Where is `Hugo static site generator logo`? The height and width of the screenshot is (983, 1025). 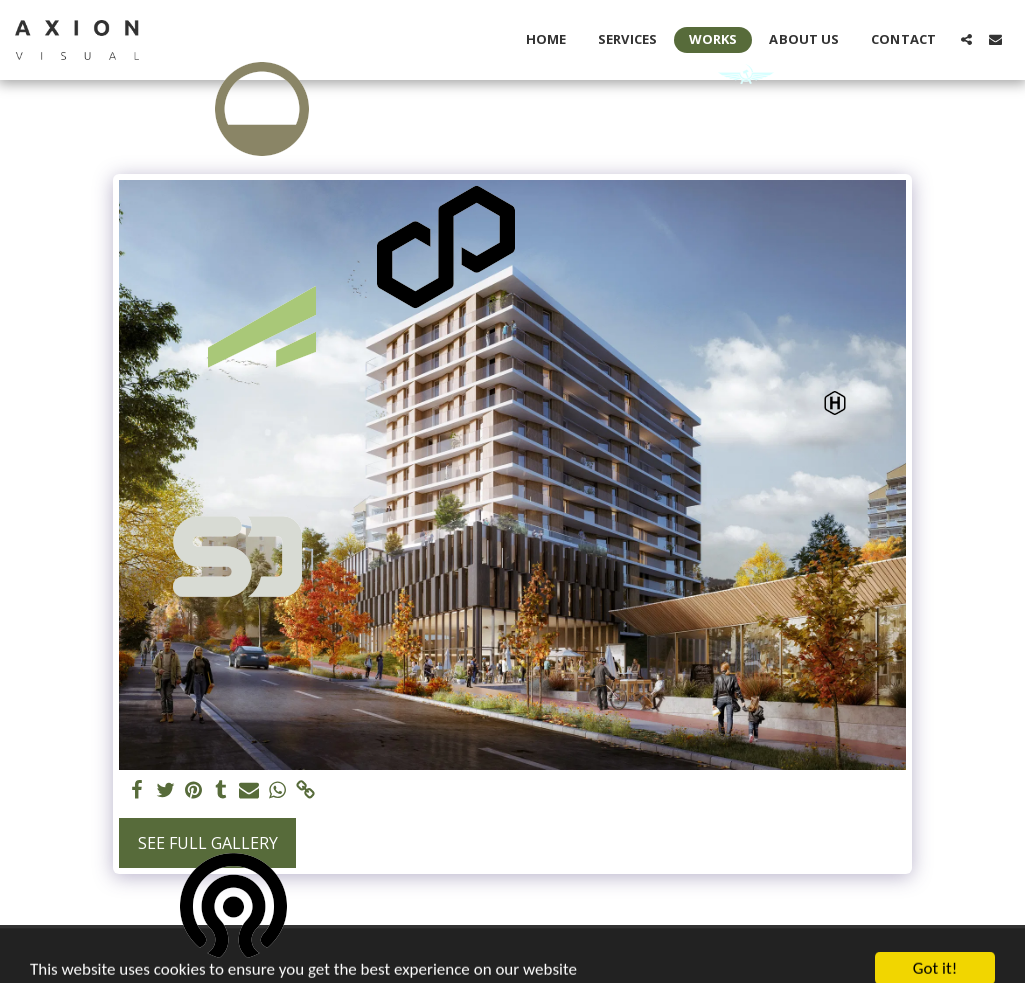 Hugo static site generator logo is located at coordinates (835, 403).